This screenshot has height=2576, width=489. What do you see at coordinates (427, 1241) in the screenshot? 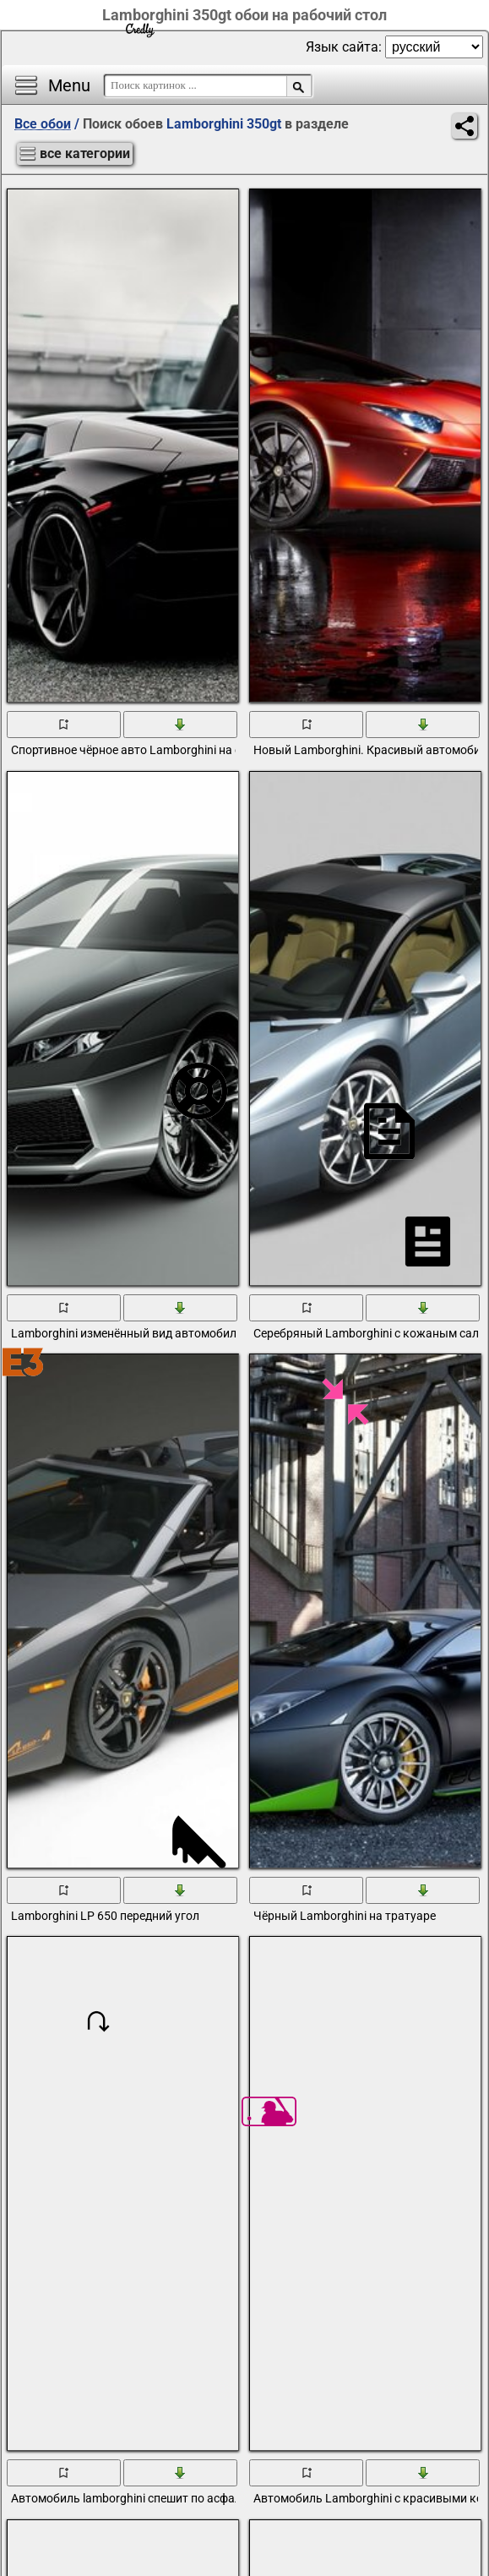
I see `view article or document` at bounding box center [427, 1241].